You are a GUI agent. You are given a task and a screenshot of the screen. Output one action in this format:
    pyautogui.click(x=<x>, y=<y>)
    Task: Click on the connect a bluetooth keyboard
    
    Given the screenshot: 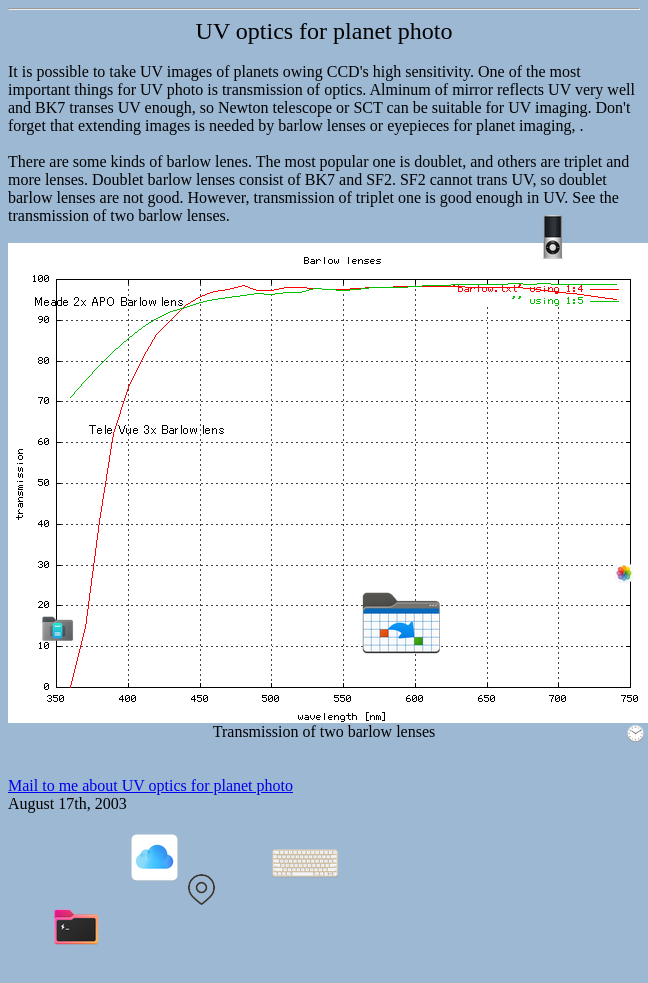 What is the action you would take?
    pyautogui.click(x=305, y=863)
    